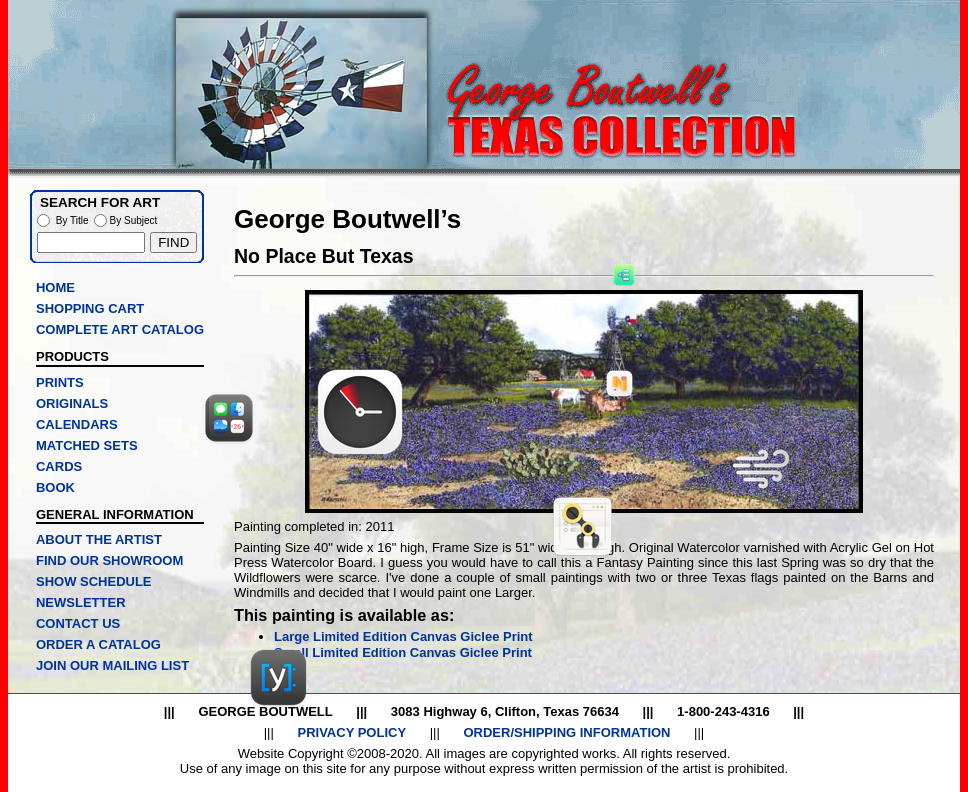 The height and width of the screenshot is (792, 968). I want to click on open gnome evolution calendar alarm notifications, so click(360, 412).